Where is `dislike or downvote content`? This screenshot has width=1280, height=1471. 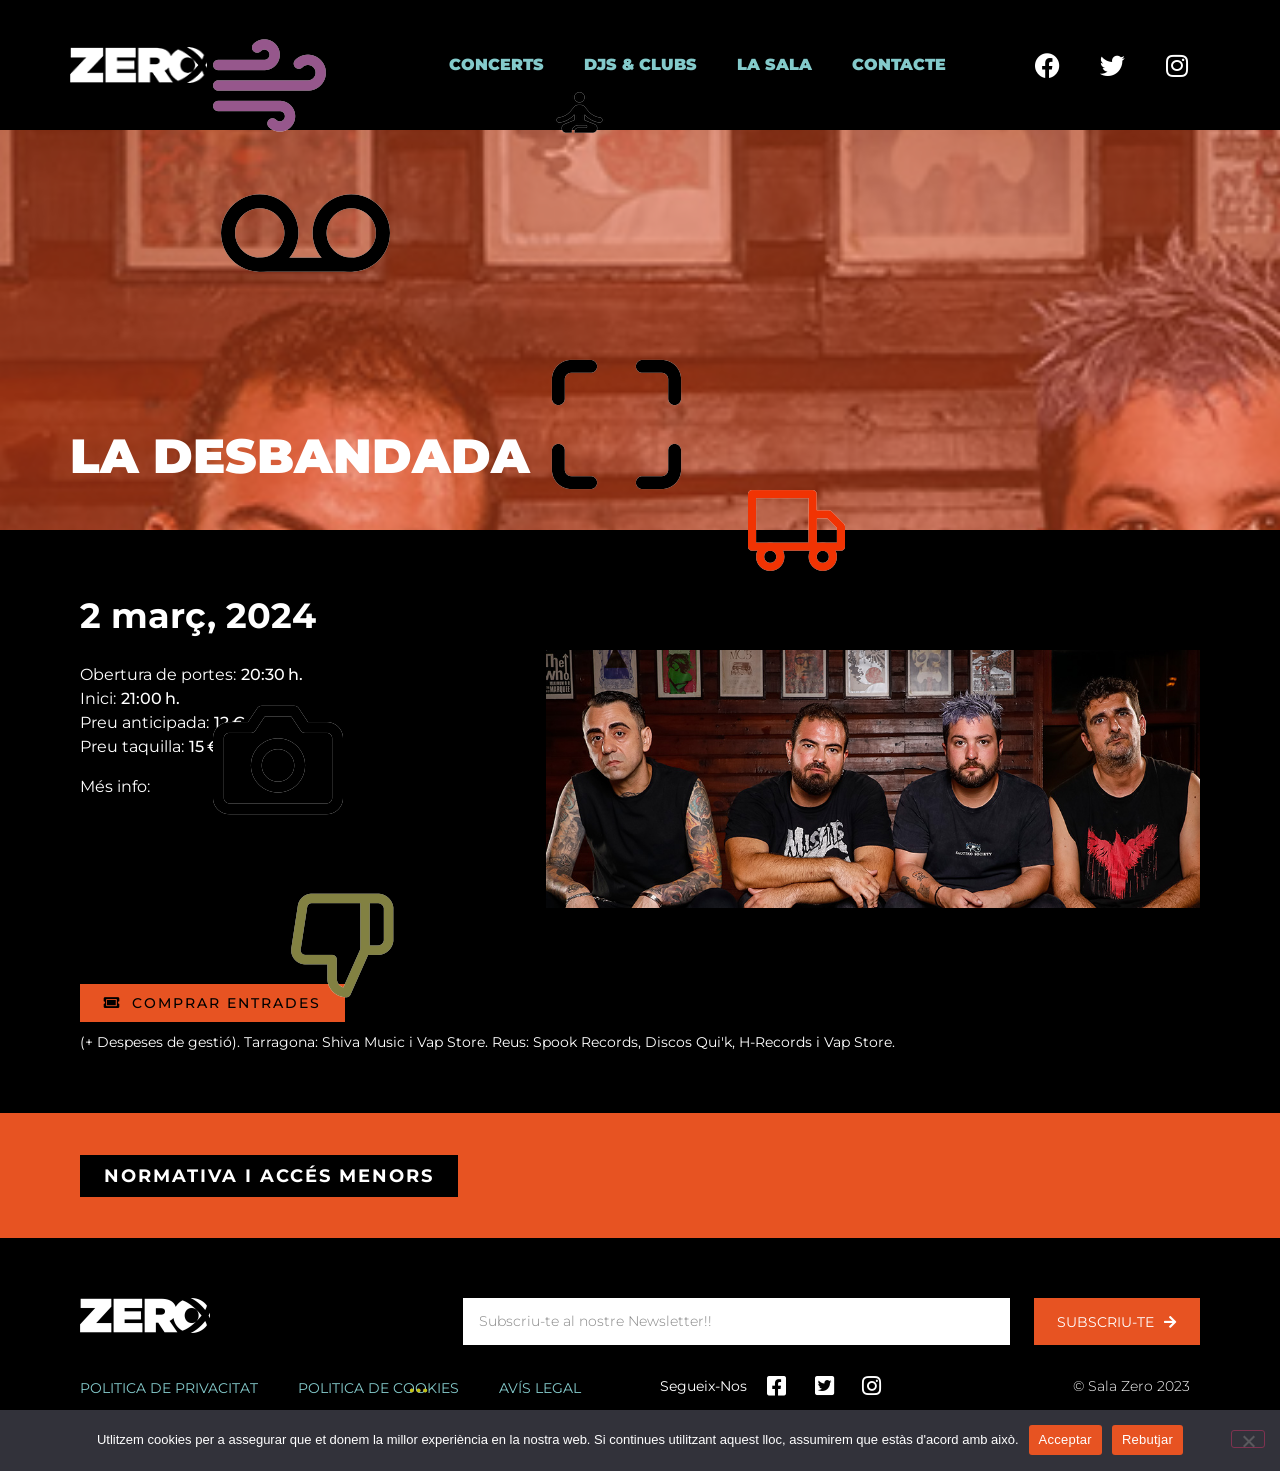
dislike or downvote content is located at coordinates (341, 945).